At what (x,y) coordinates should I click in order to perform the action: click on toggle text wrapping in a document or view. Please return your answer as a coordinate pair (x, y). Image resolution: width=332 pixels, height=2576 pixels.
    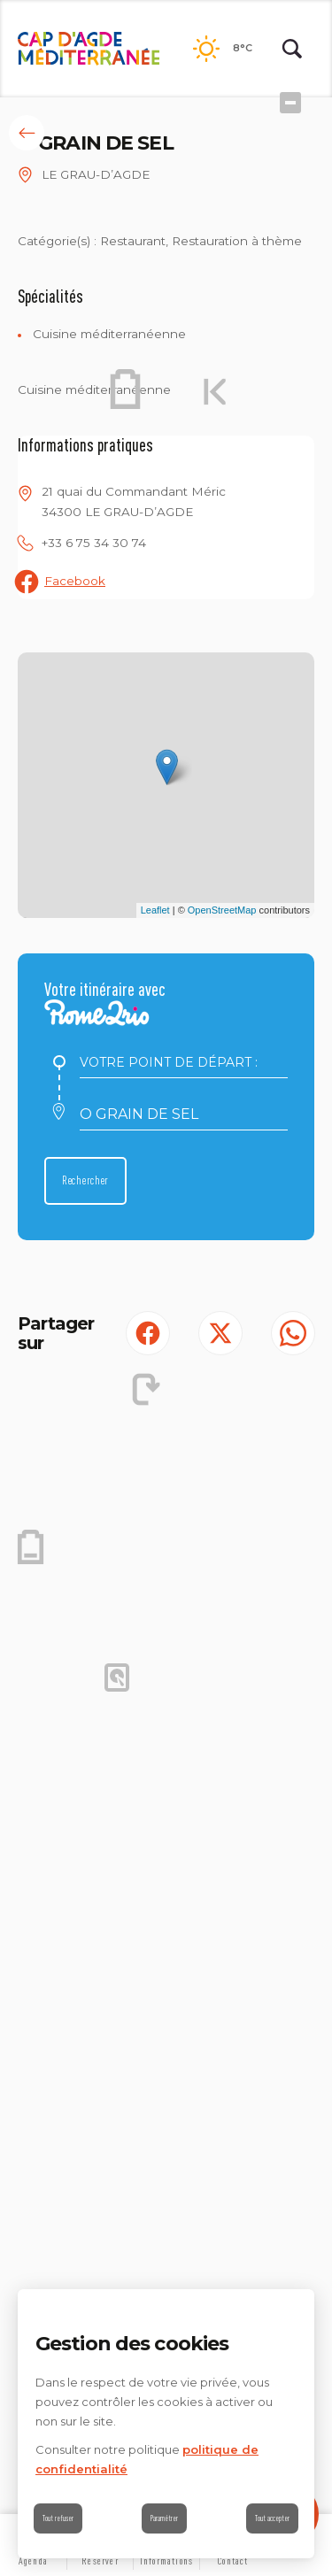
    Looking at the image, I should click on (143, 1389).